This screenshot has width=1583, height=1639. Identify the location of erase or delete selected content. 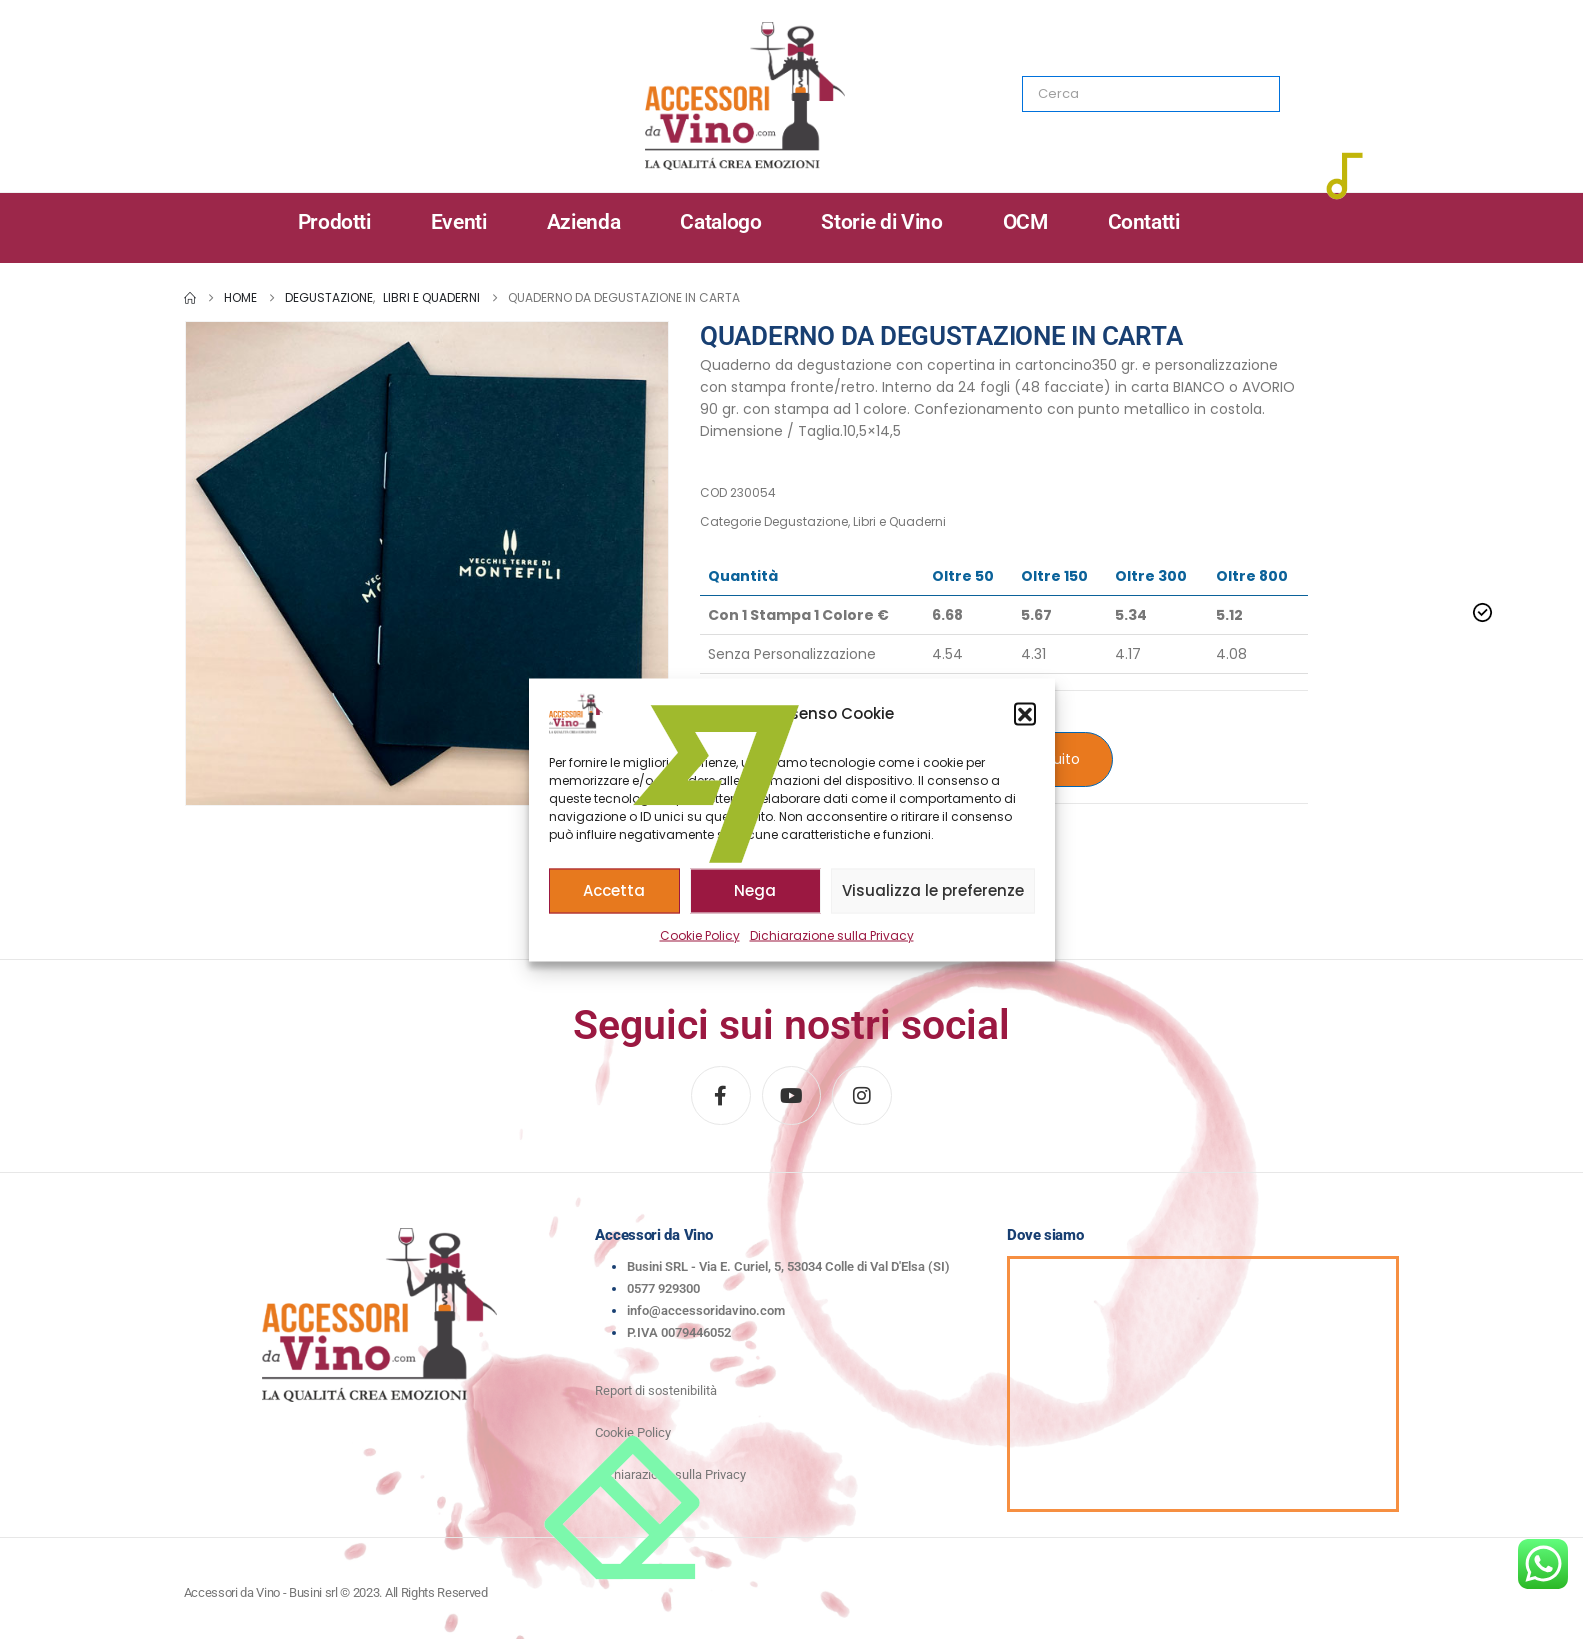
(626, 1510).